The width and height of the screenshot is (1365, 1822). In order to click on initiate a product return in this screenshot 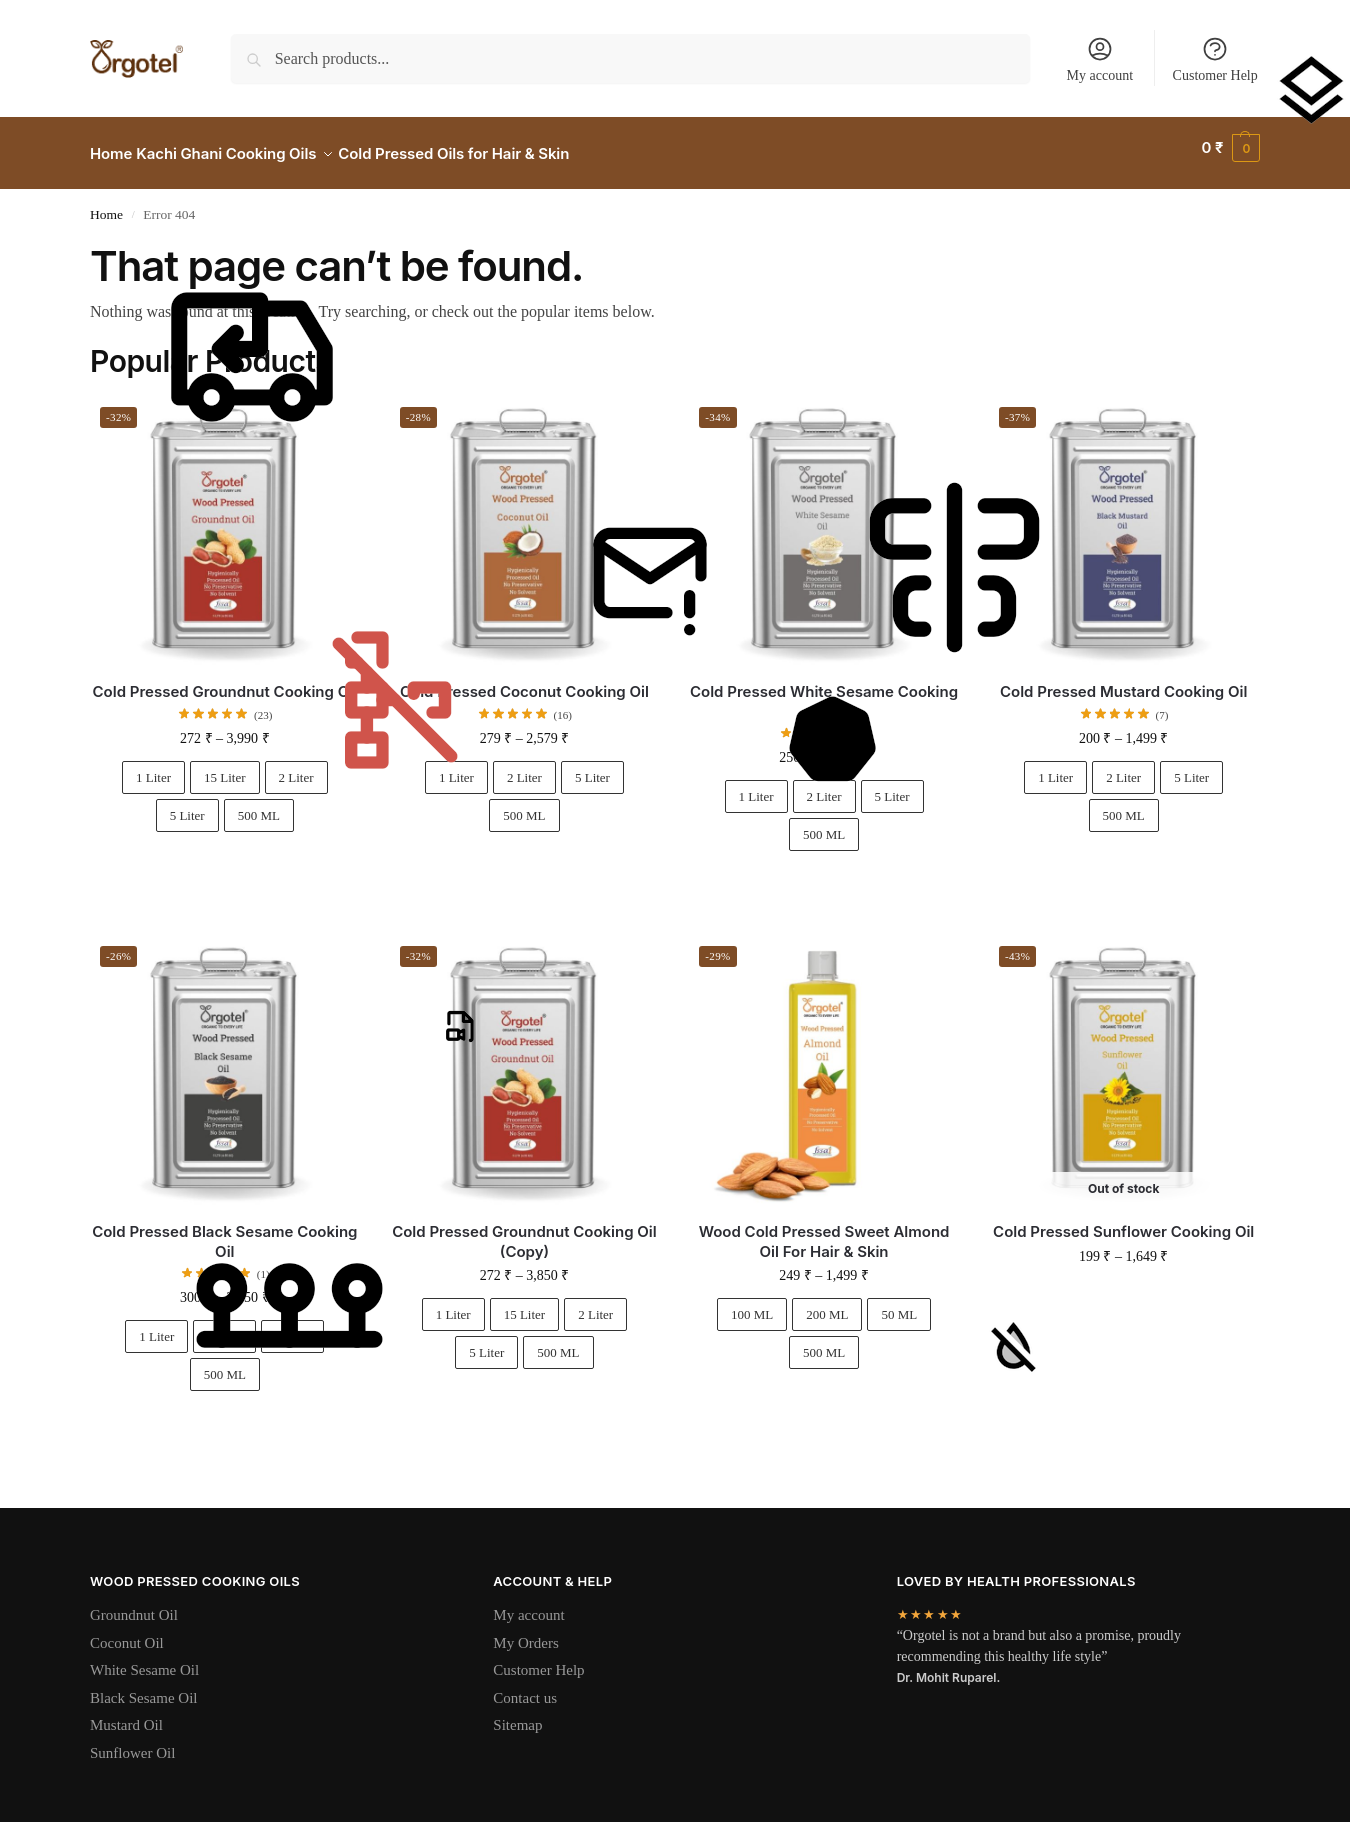, I will do `click(252, 357)`.